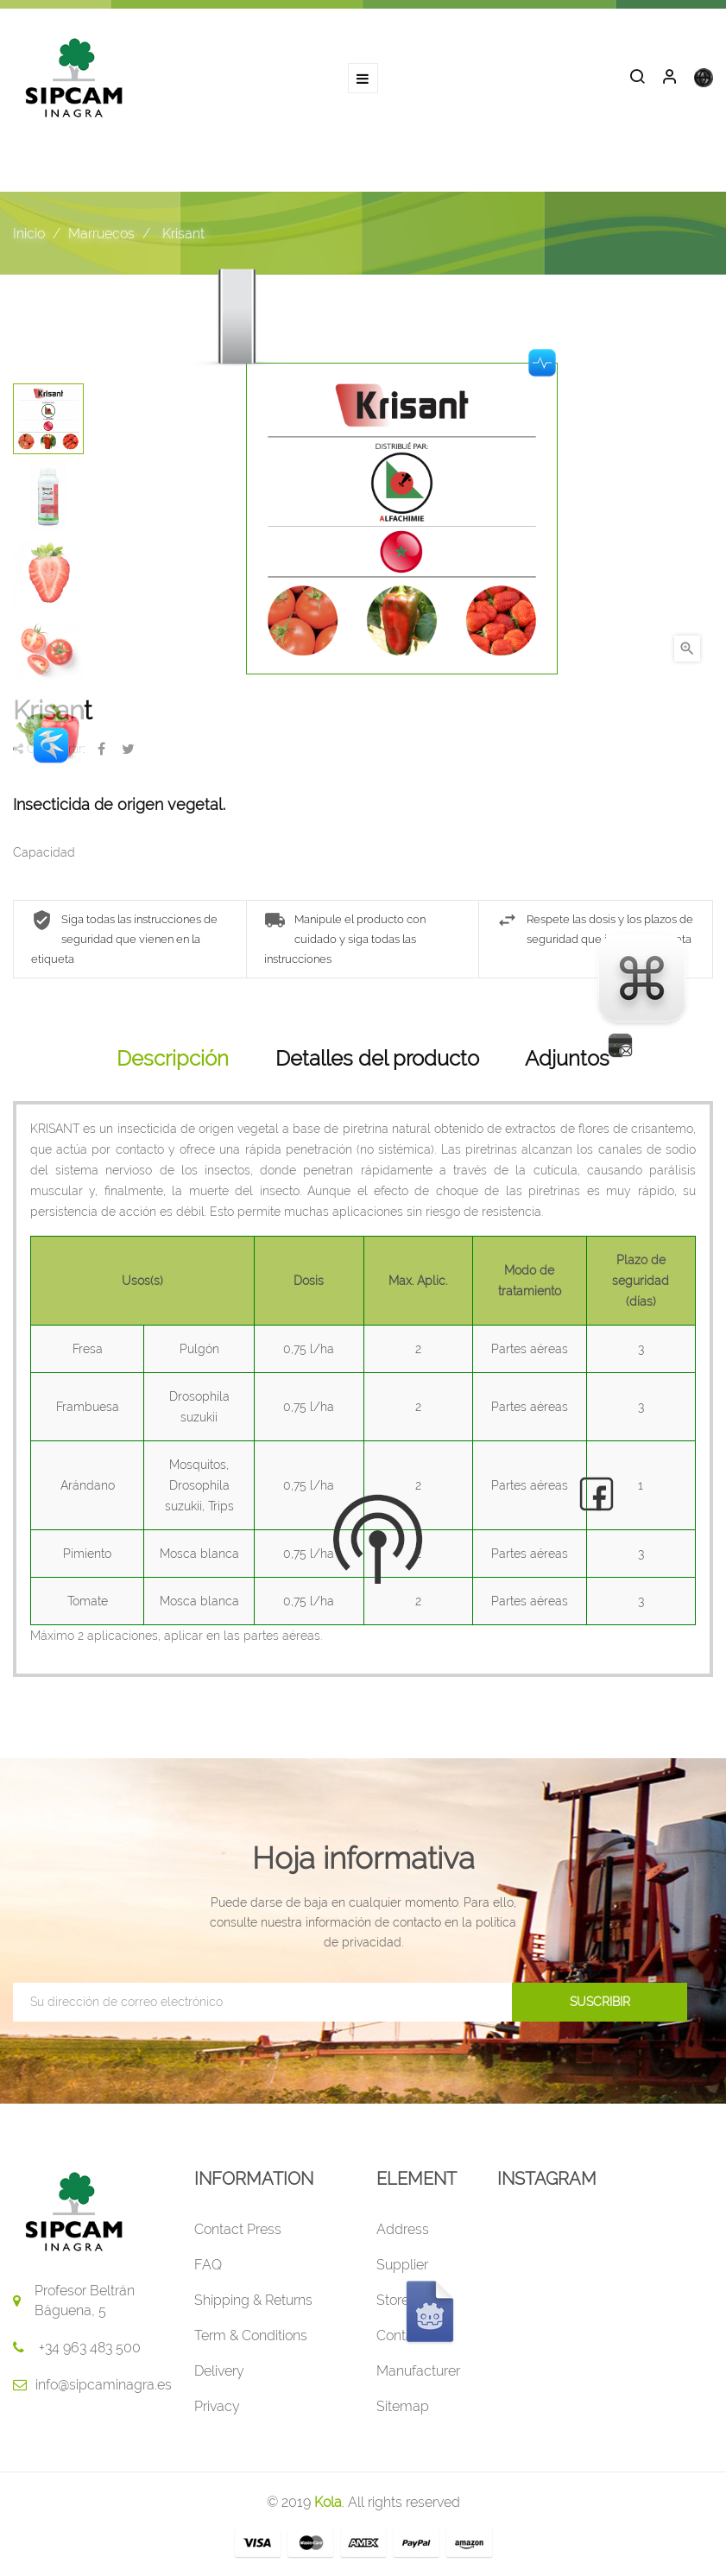 This screenshot has width=726, height=2576. What do you see at coordinates (381, 1536) in the screenshot?
I see `open the podcasts app` at bounding box center [381, 1536].